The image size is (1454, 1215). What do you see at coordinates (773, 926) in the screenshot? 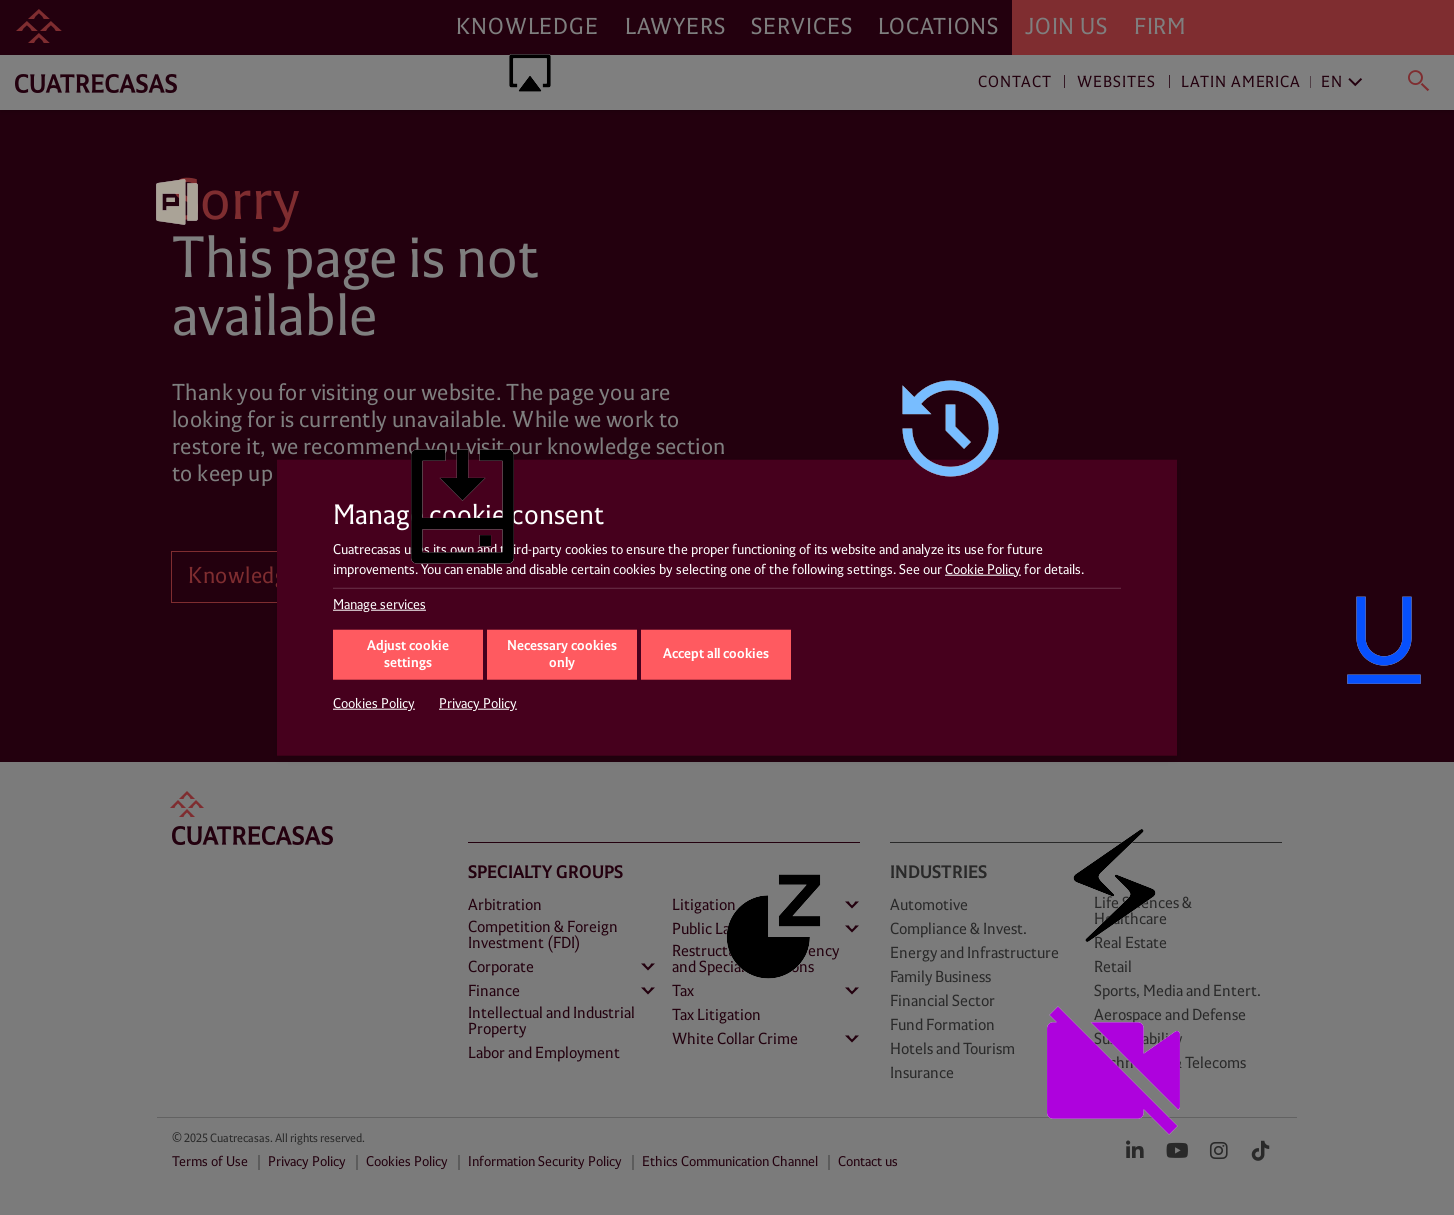
I see `indicates rest or sleep mode` at bounding box center [773, 926].